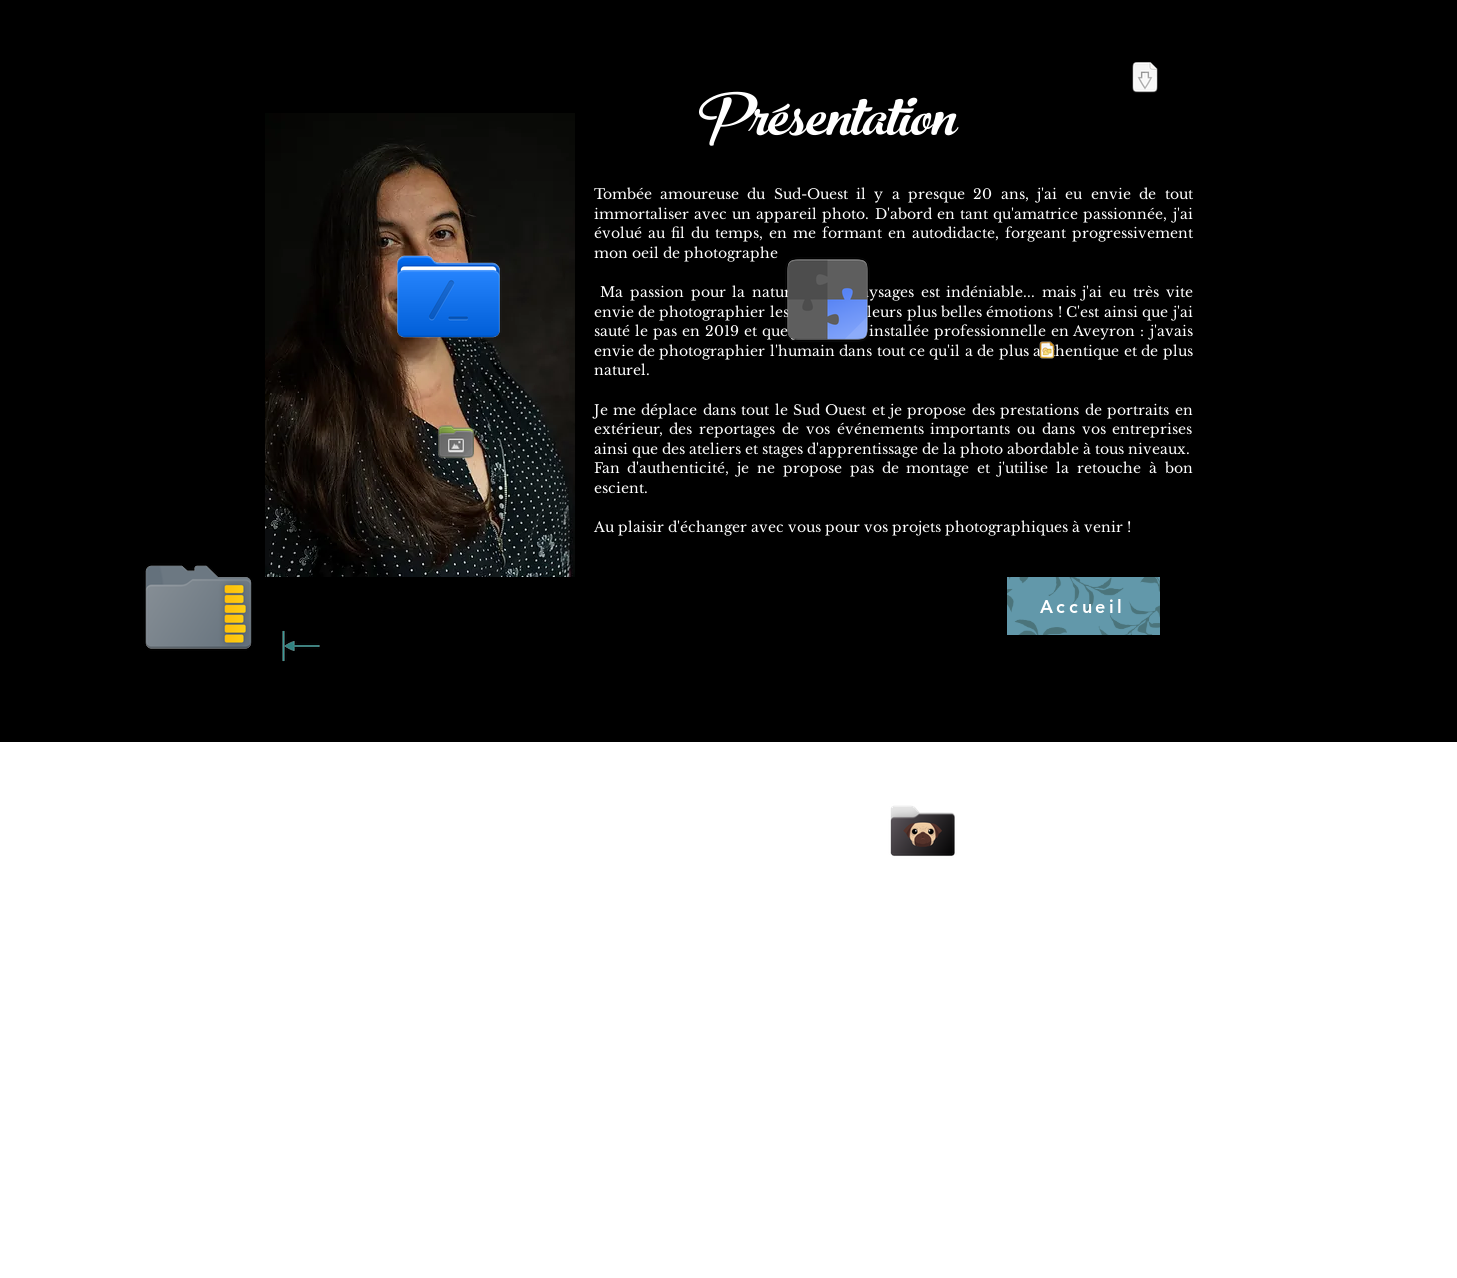  Describe the element at coordinates (827, 299) in the screenshot. I see `add or manage bluetooth plugins` at that location.